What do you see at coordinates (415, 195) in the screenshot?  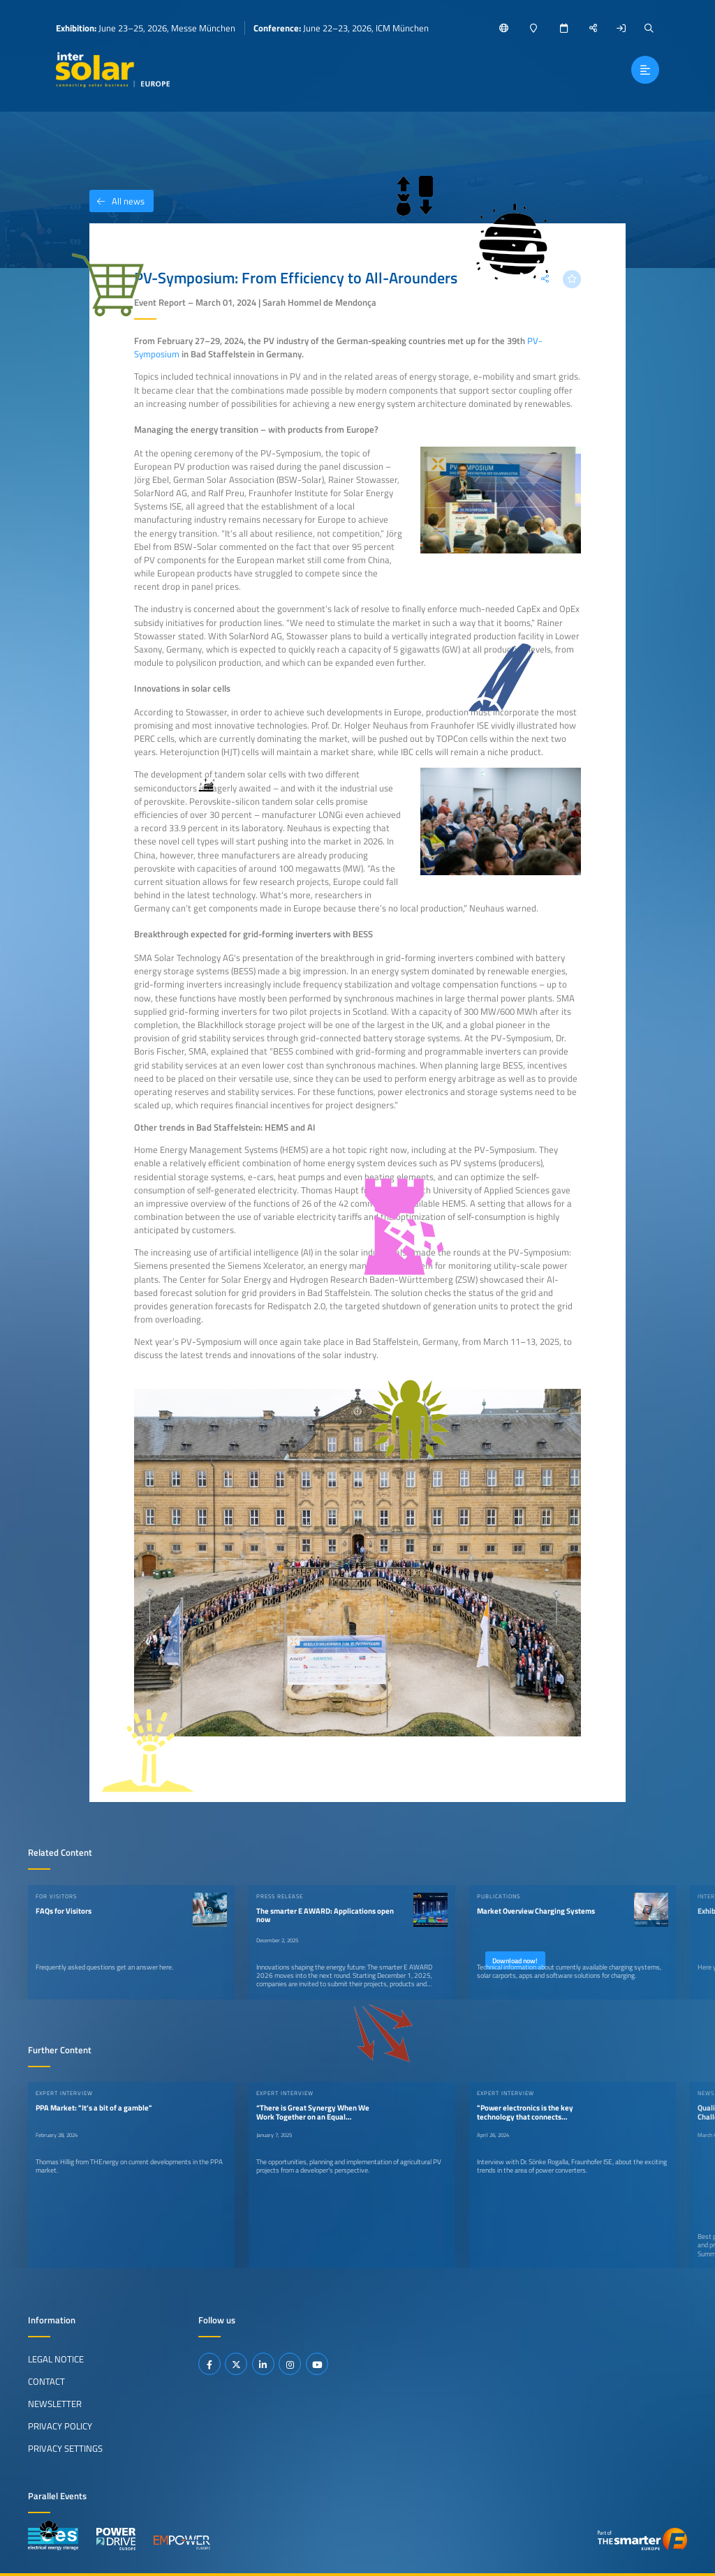 I see `purchase in-game cards or items` at bounding box center [415, 195].